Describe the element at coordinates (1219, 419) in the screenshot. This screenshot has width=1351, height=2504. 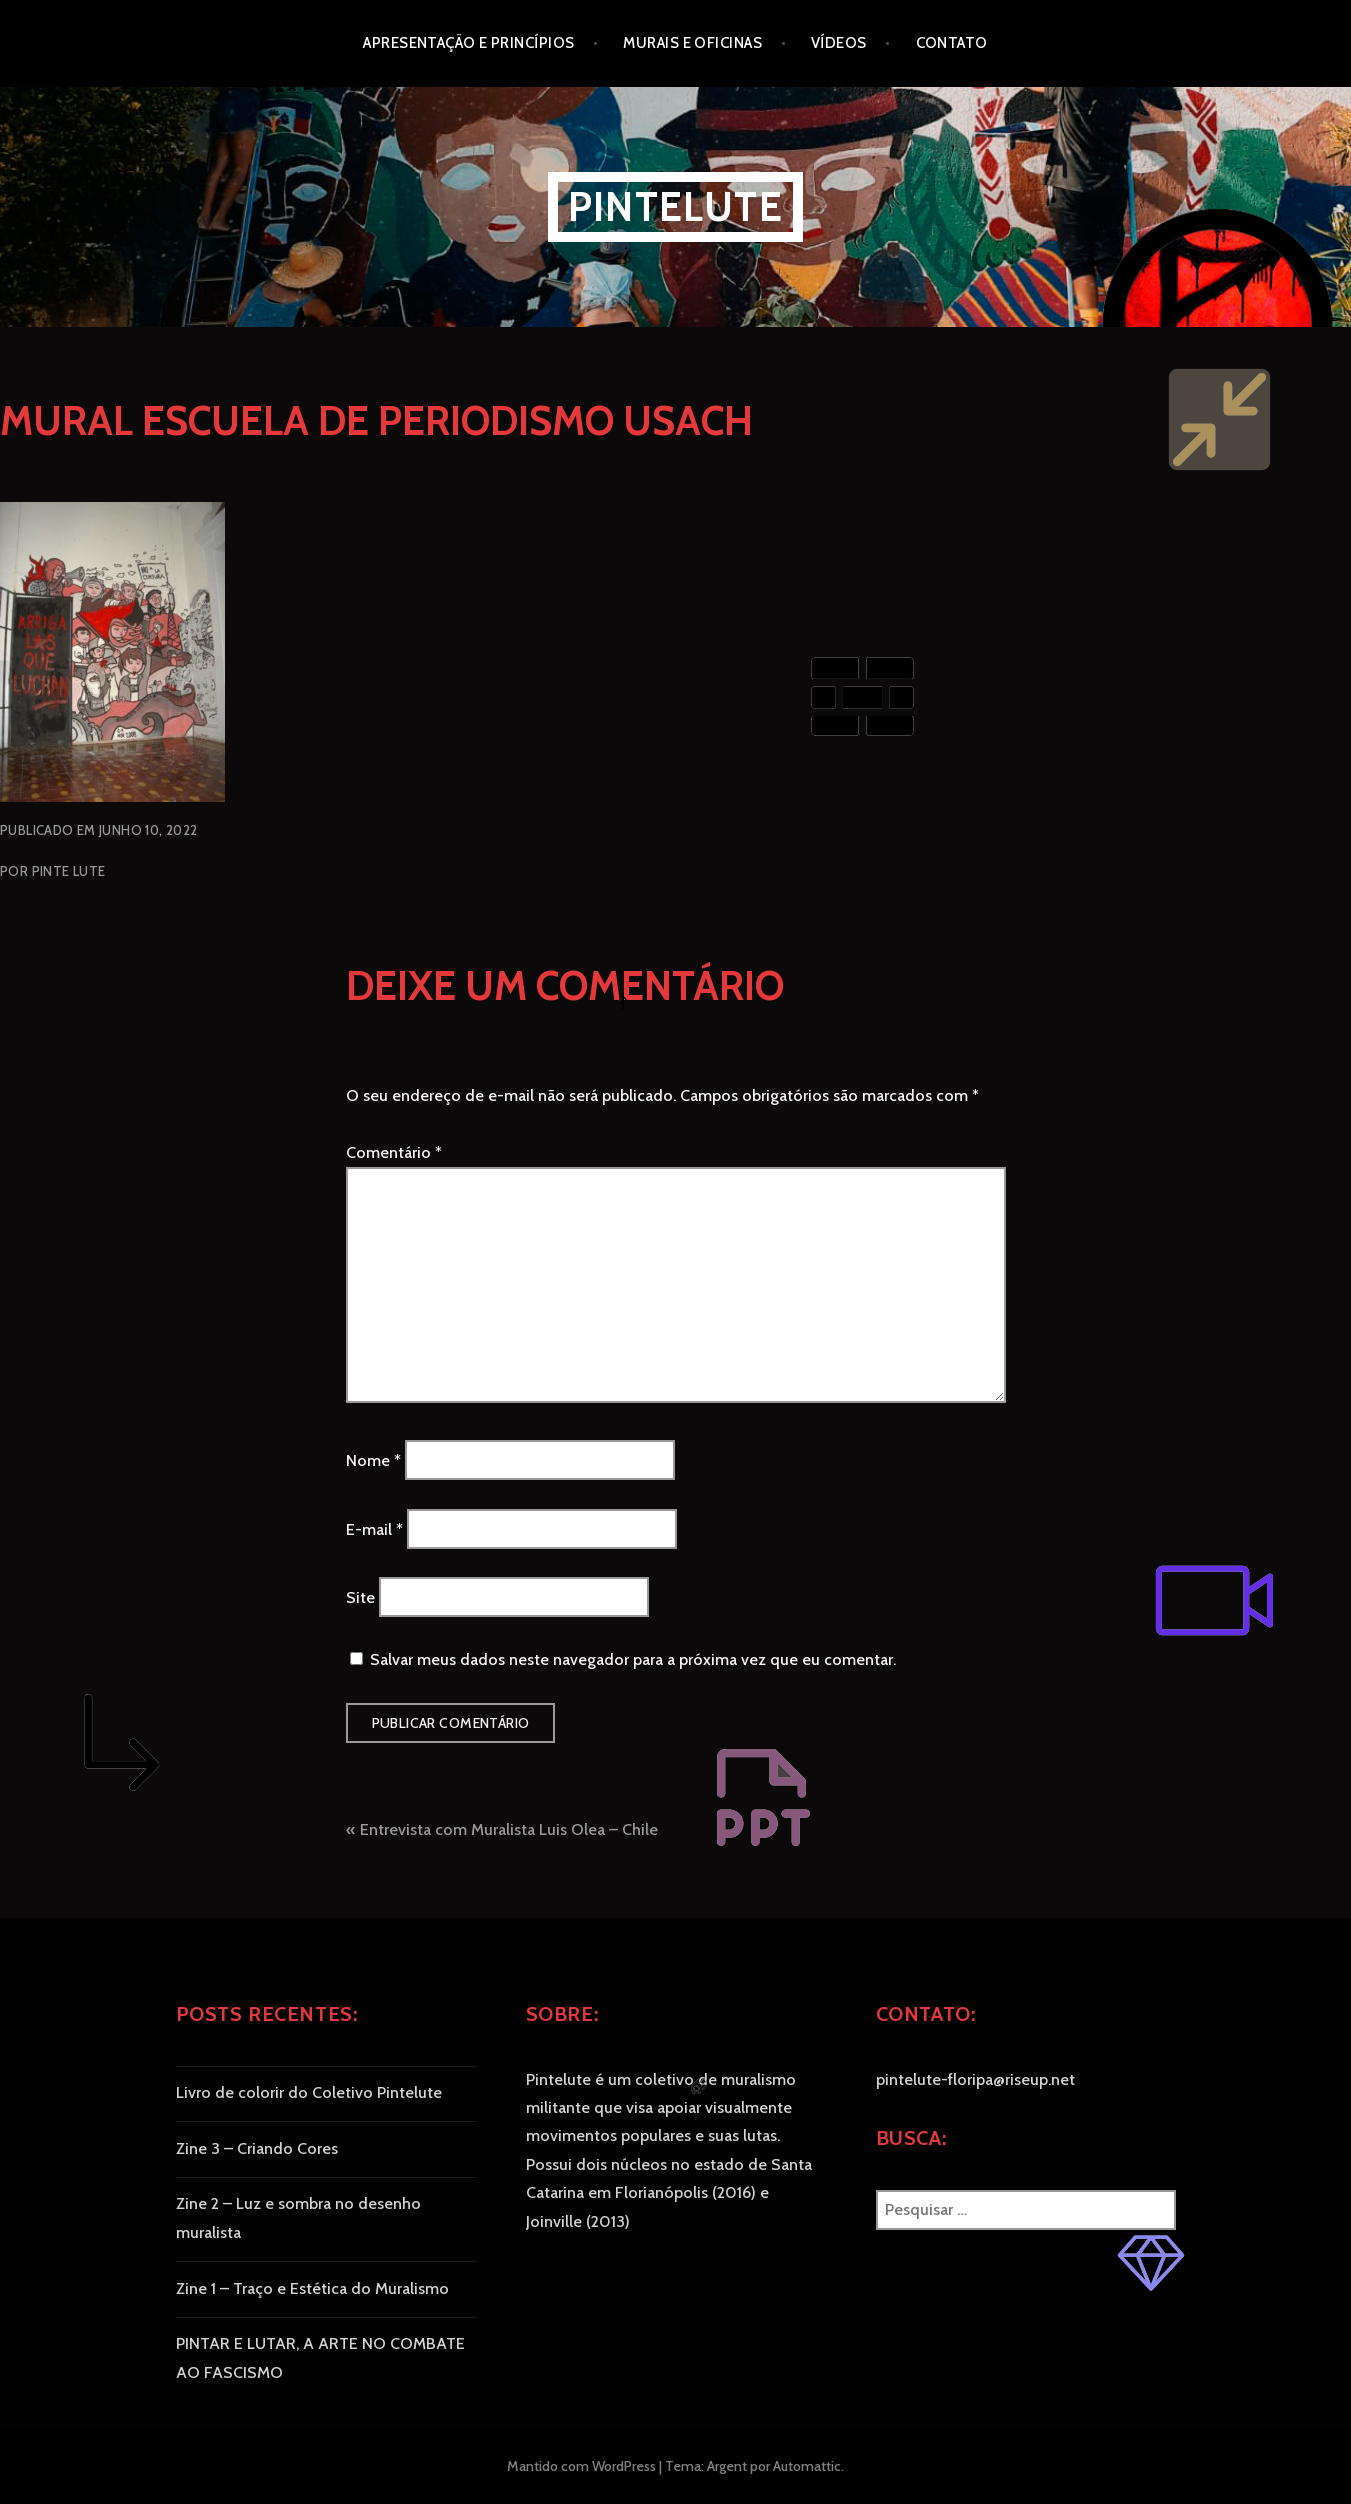
I see `minimize or collapse a window` at that location.